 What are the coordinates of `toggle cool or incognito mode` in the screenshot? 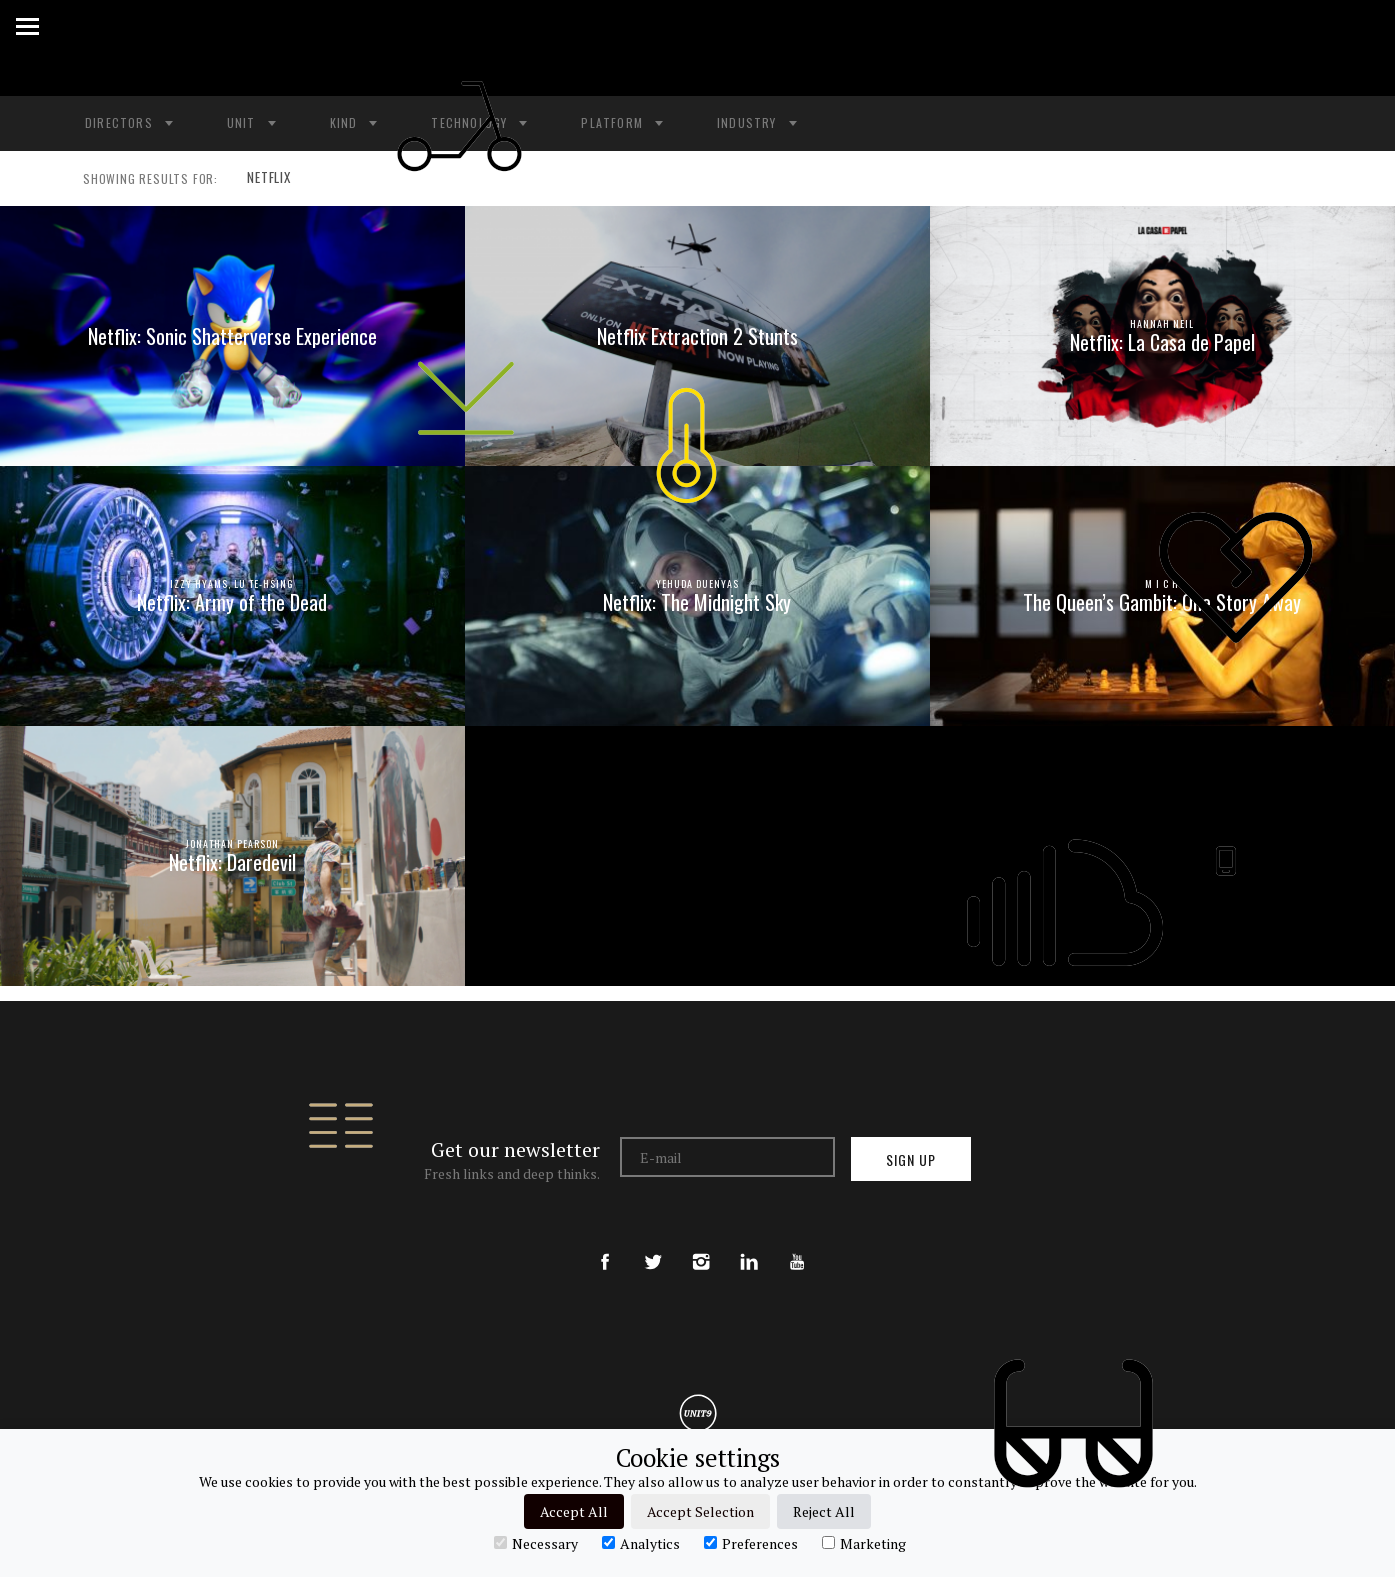 It's located at (1073, 1426).